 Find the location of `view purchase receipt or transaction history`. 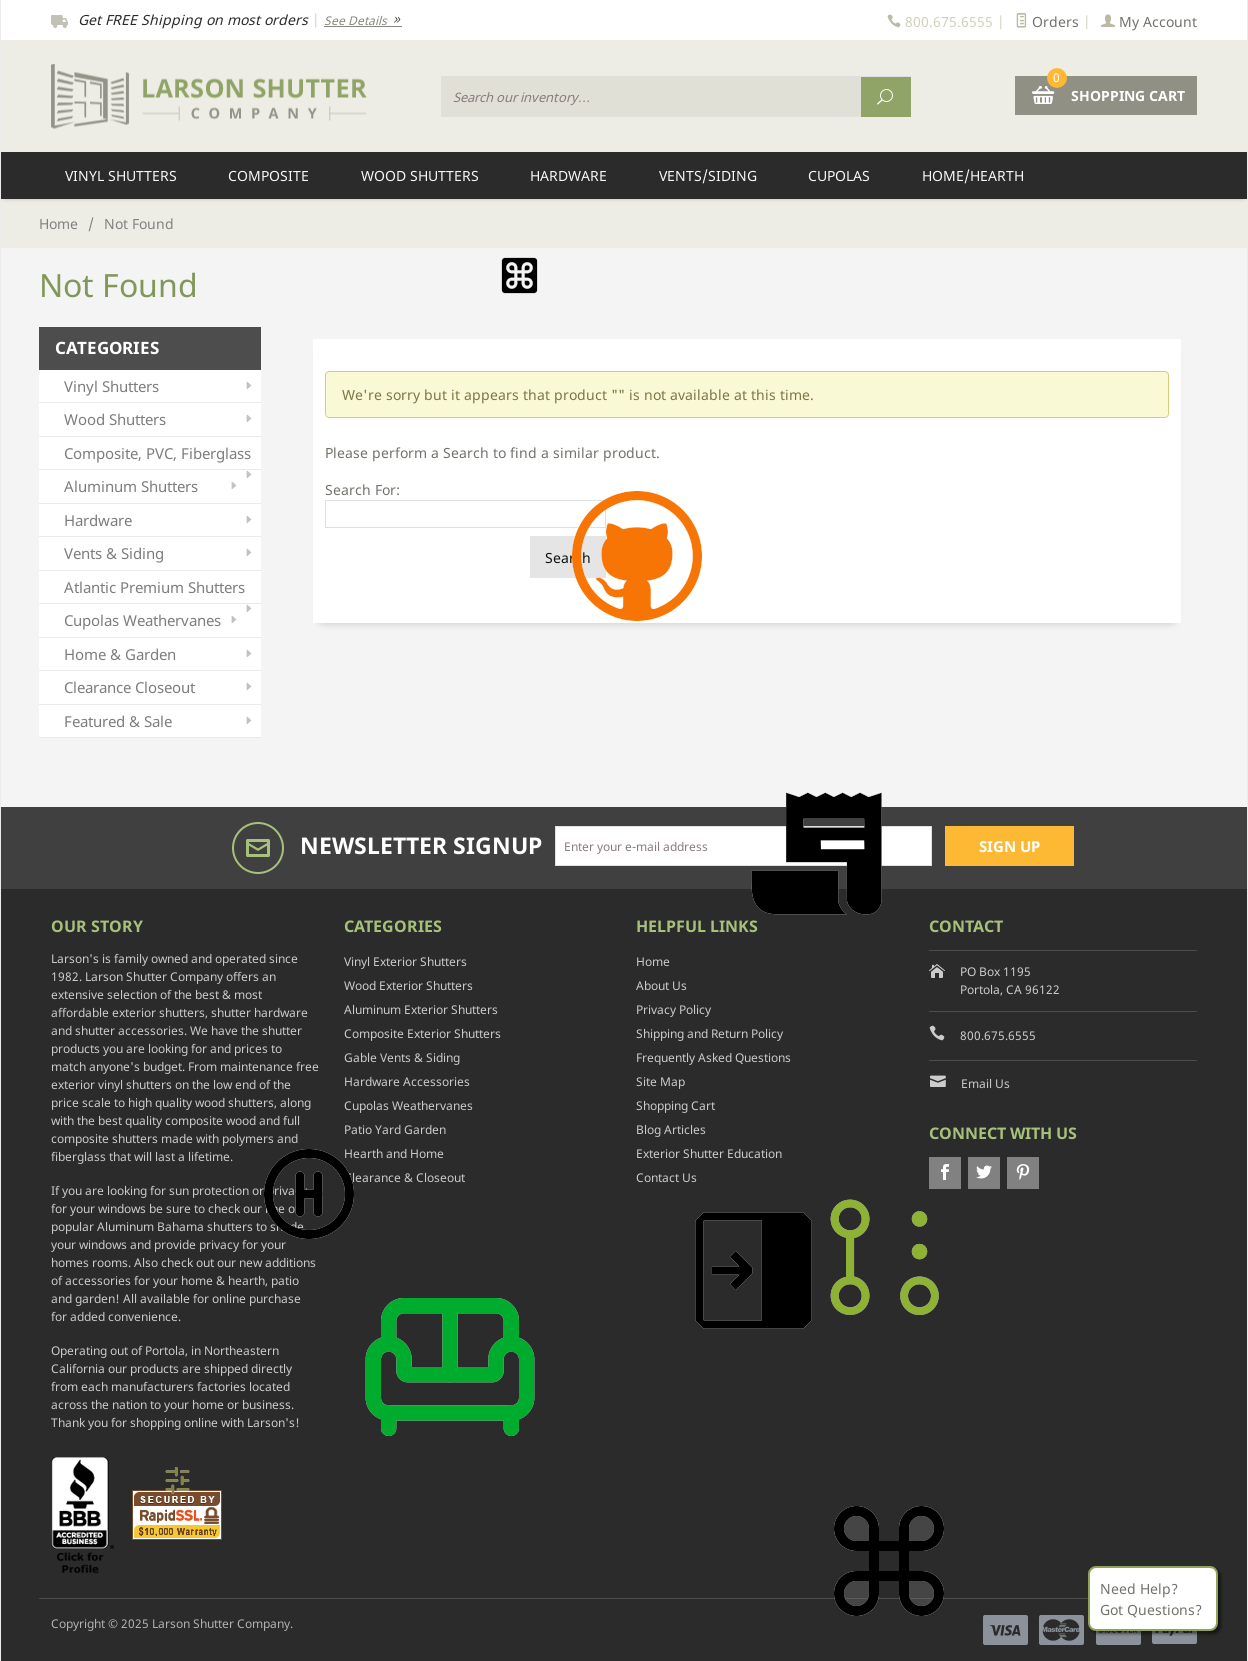

view purchase receipt or transaction history is located at coordinates (816, 853).